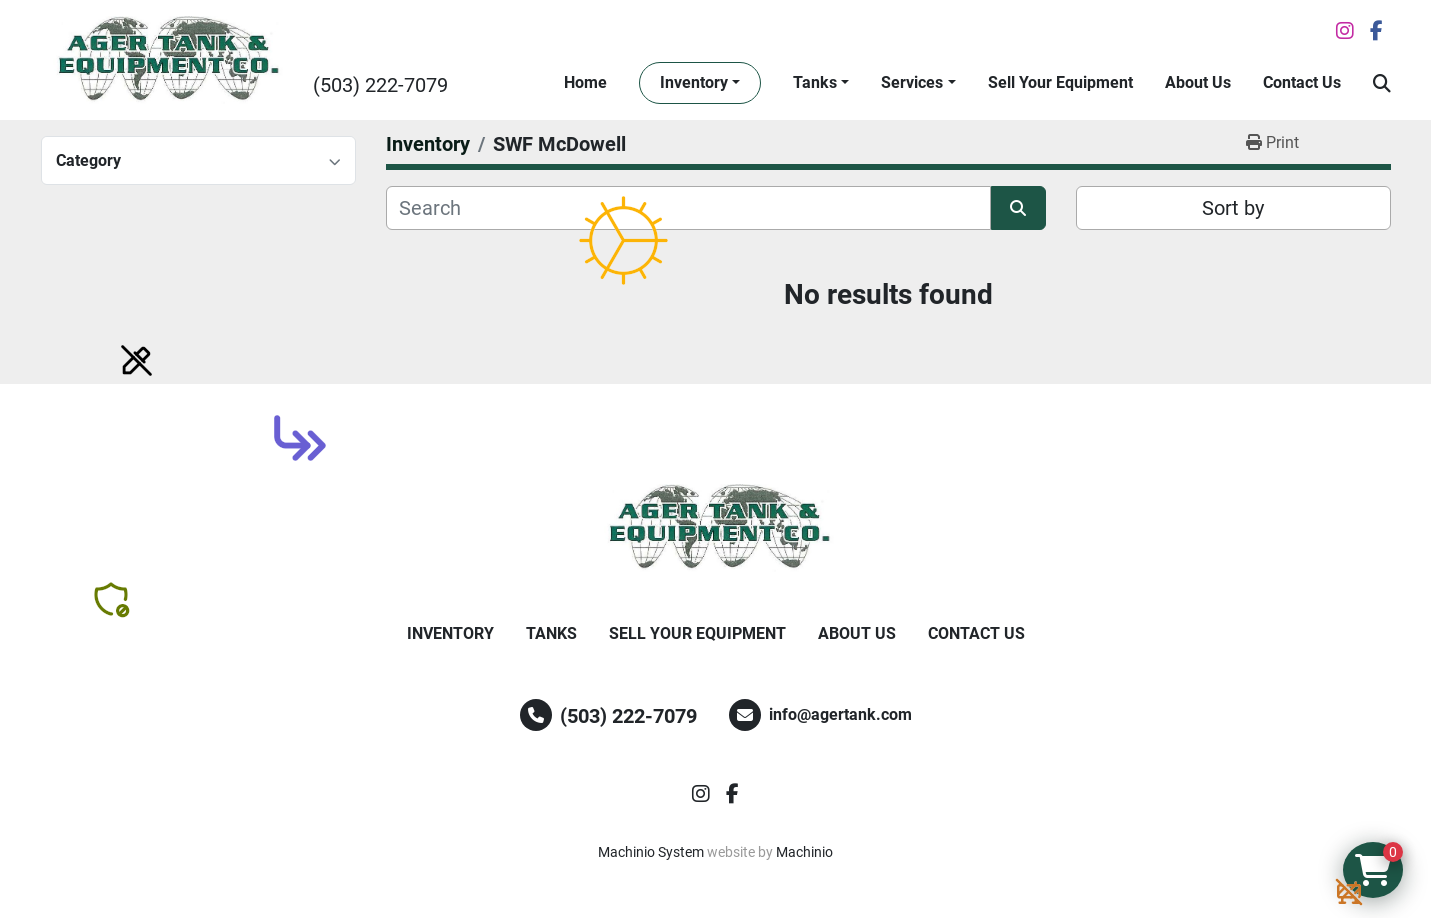  Describe the element at coordinates (136, 360) in the screenshot. I see `color picker tool disabled` at that location.